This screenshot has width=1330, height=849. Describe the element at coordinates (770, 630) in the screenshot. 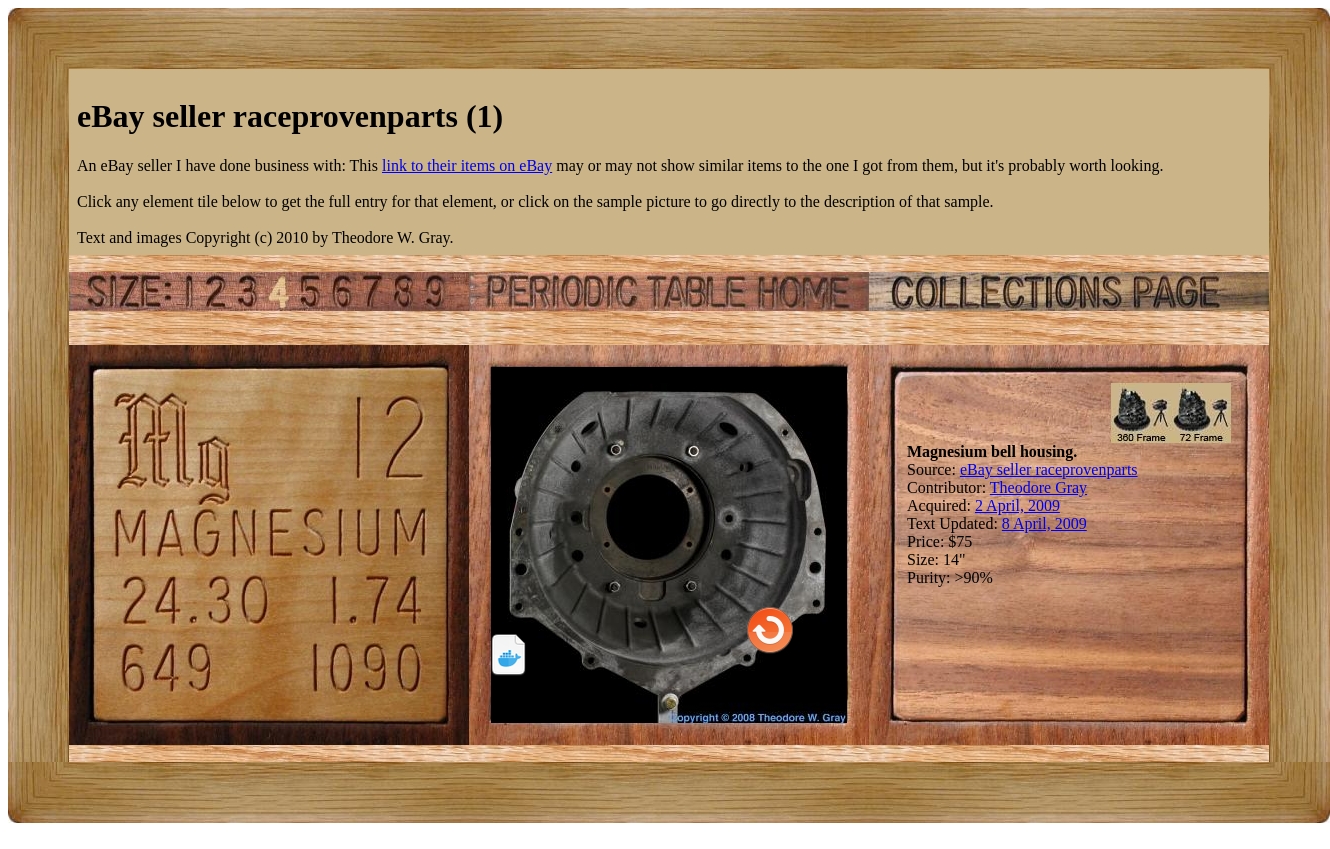

I see `open ubuntu livepatch settings` at that location.